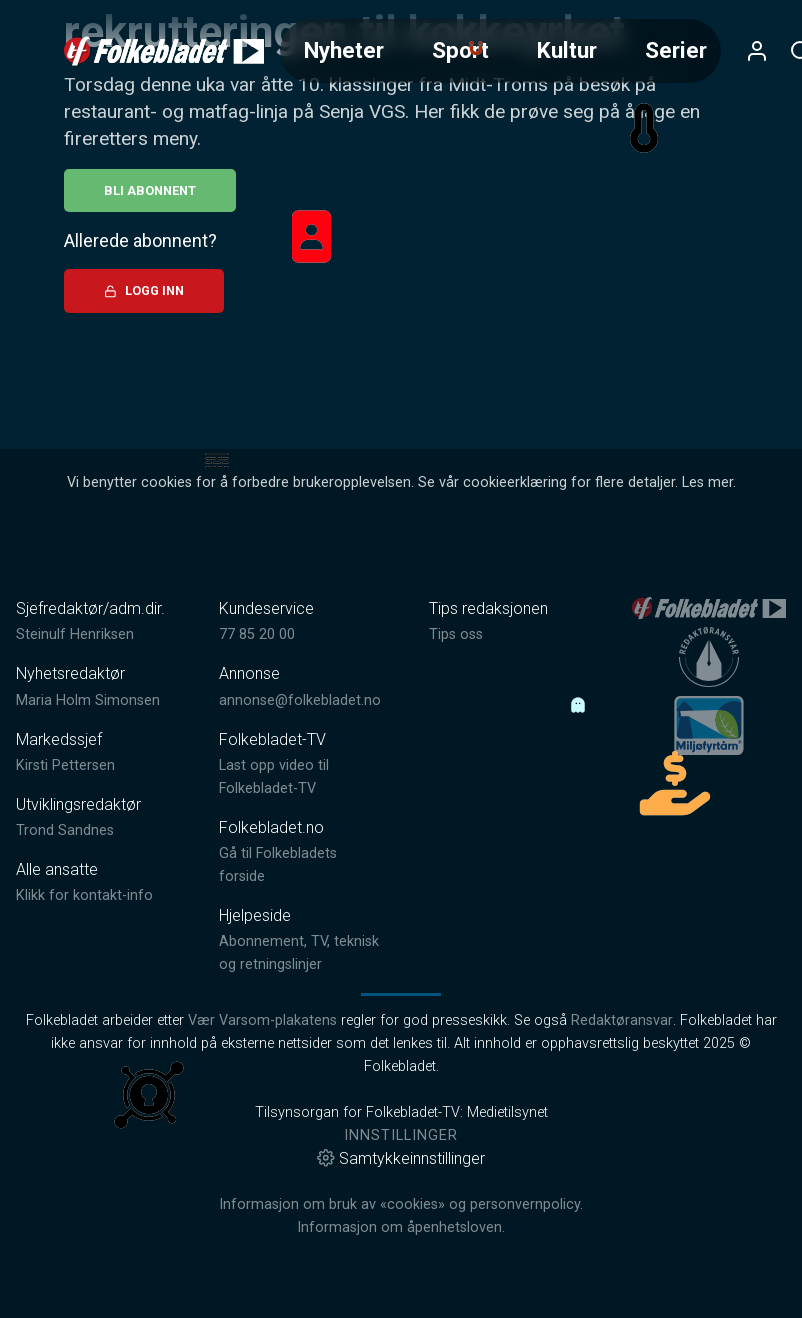  I want to click on view user profile, so click(311, 236).